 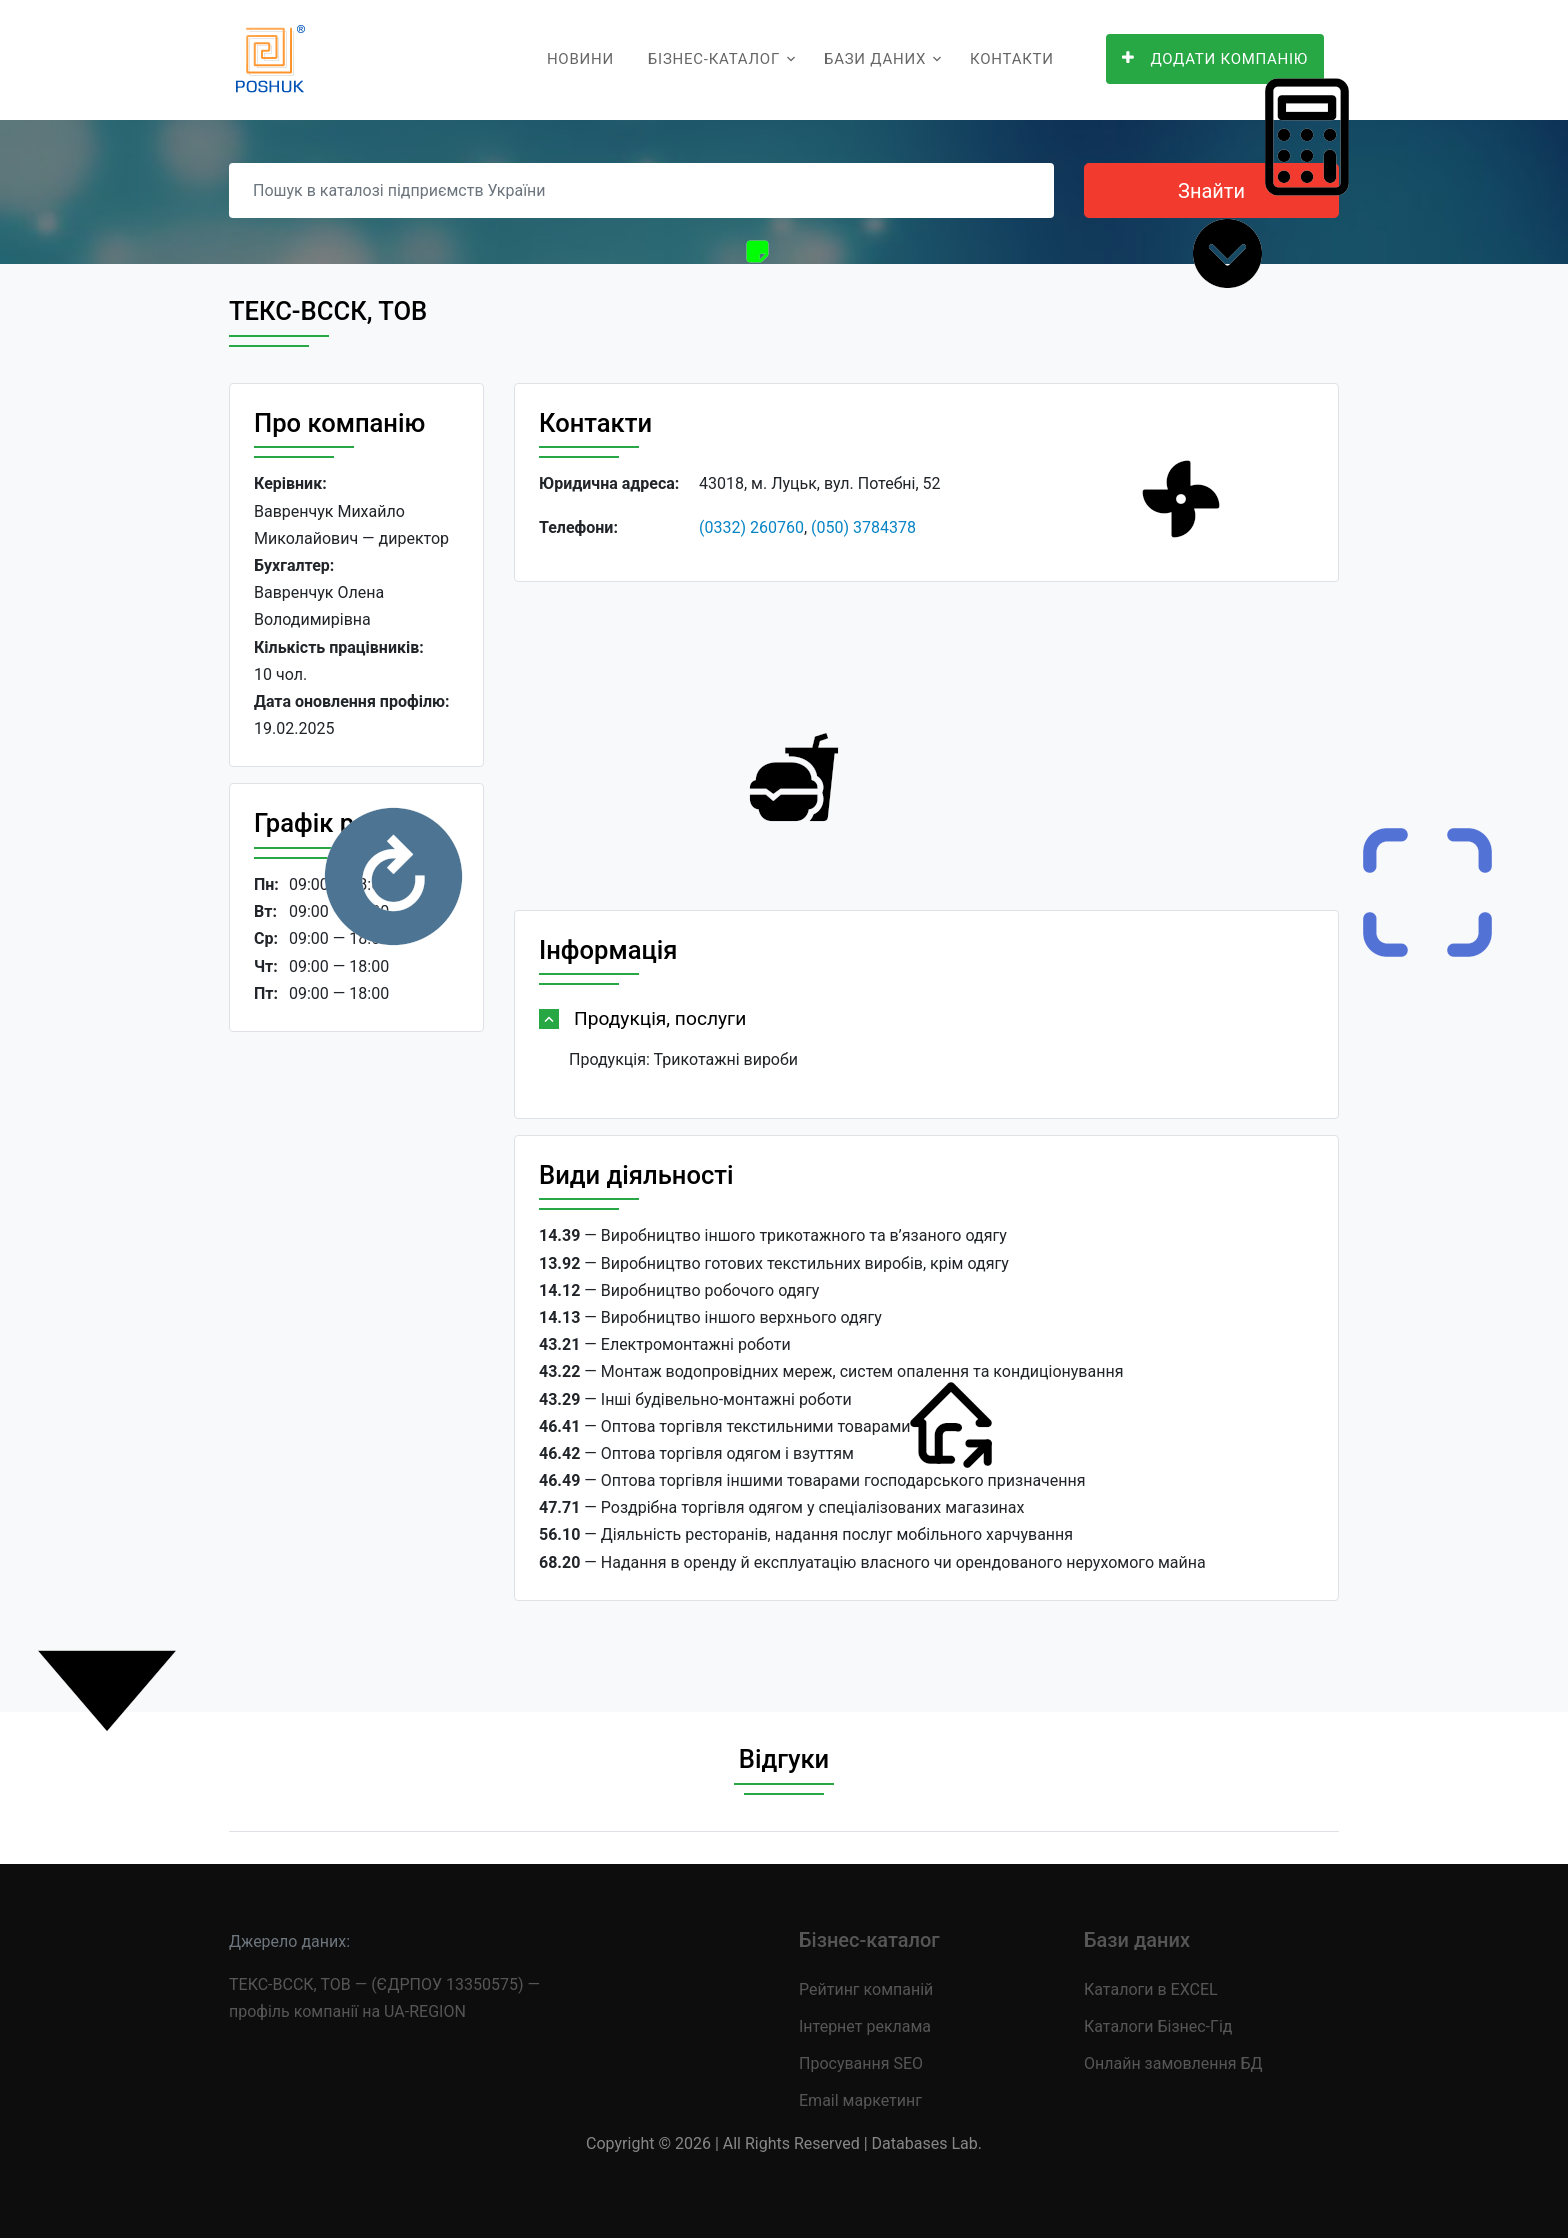 I want to click on browse nearby fast food restaurants, so click(x=794, y=777).